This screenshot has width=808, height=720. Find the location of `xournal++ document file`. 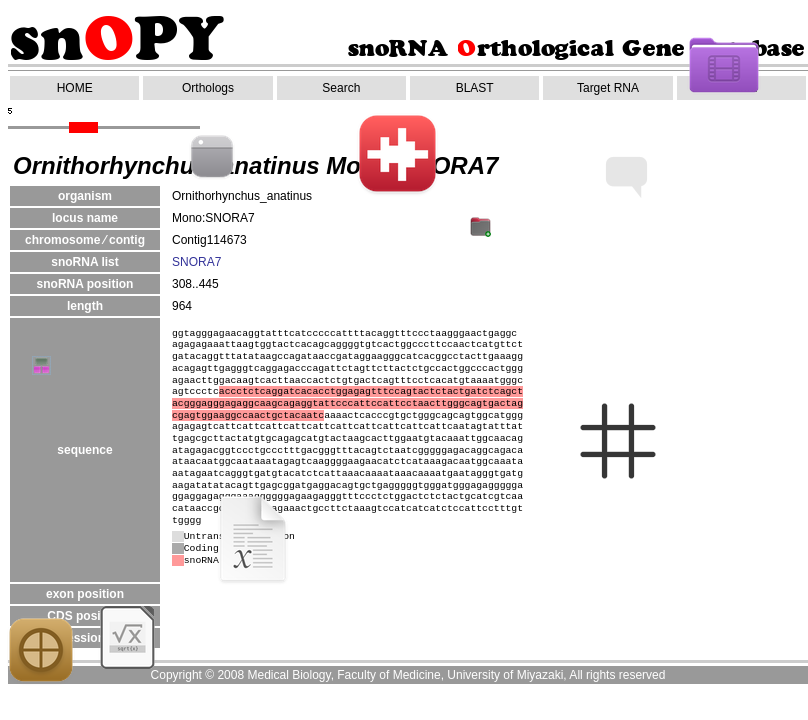

xournal++ document file is located at coordinates (253, 540).